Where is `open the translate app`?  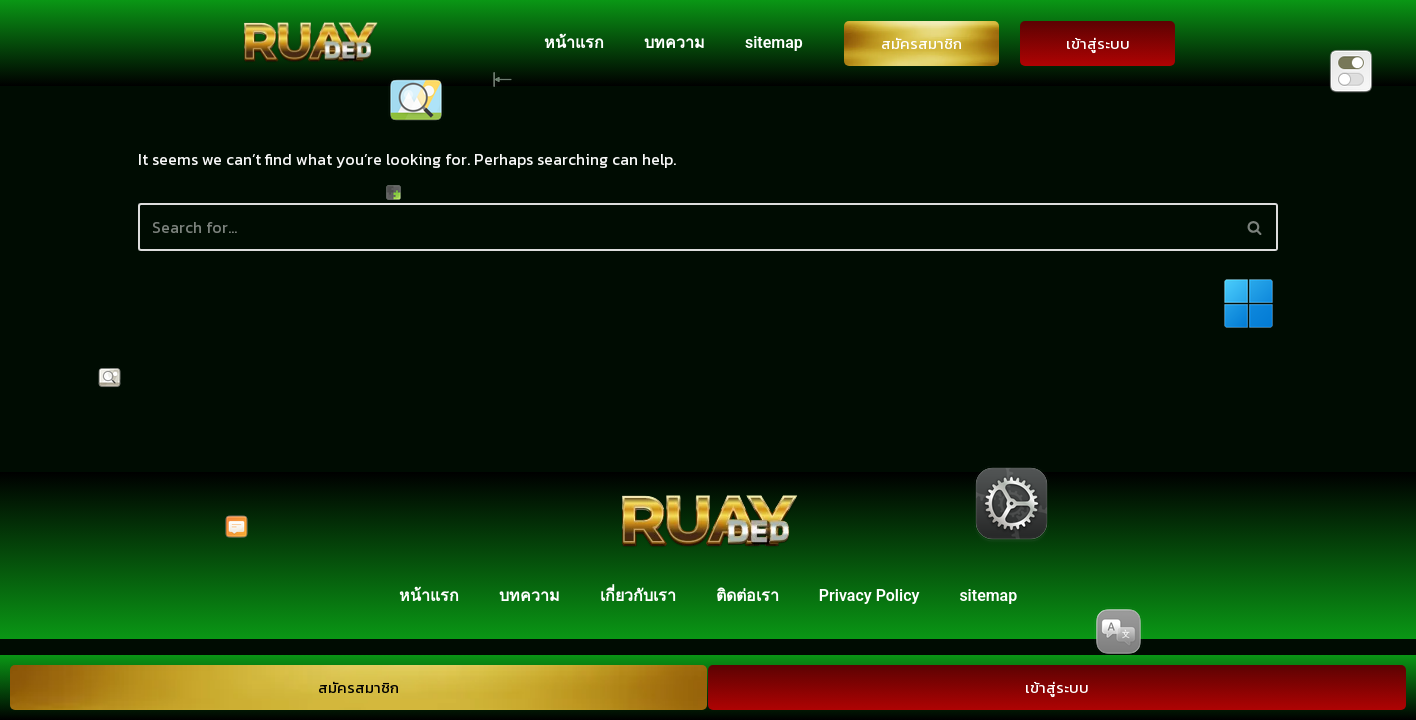 open the translate app is located at coordinates (1118, 631).